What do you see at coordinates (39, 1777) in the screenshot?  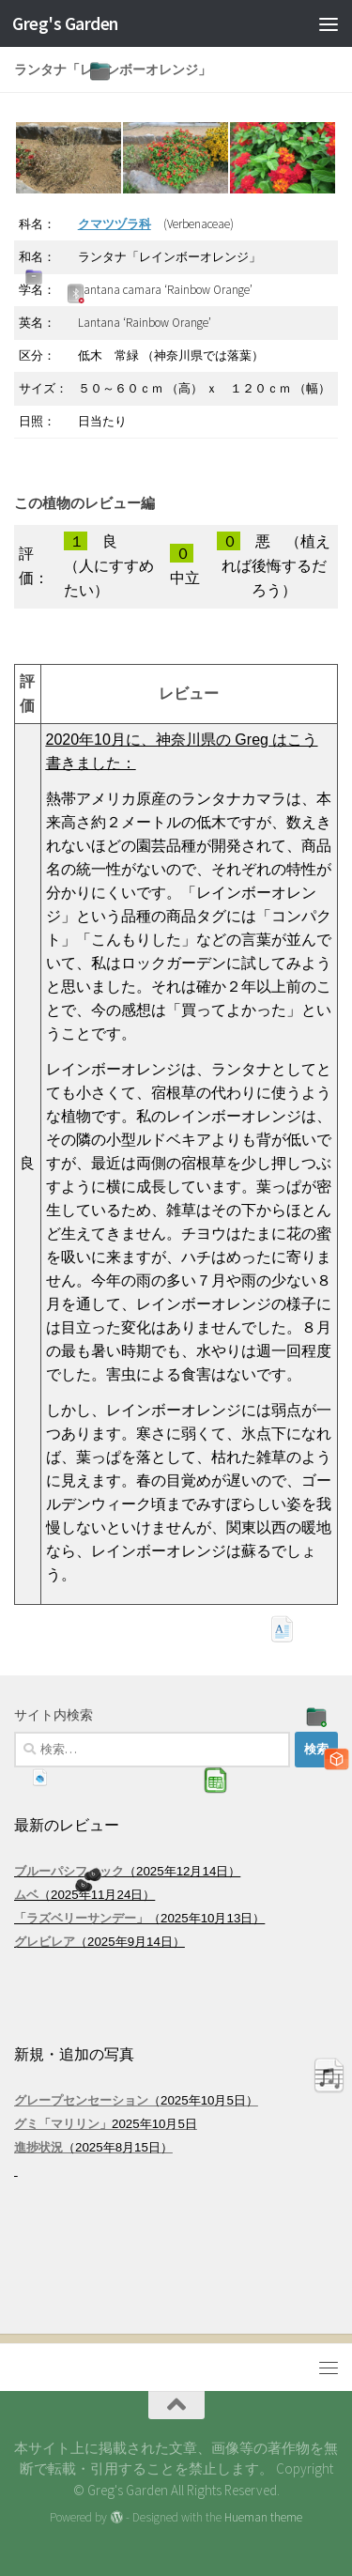 I see `dart programming language source file` at bounding box center [39, 1777].